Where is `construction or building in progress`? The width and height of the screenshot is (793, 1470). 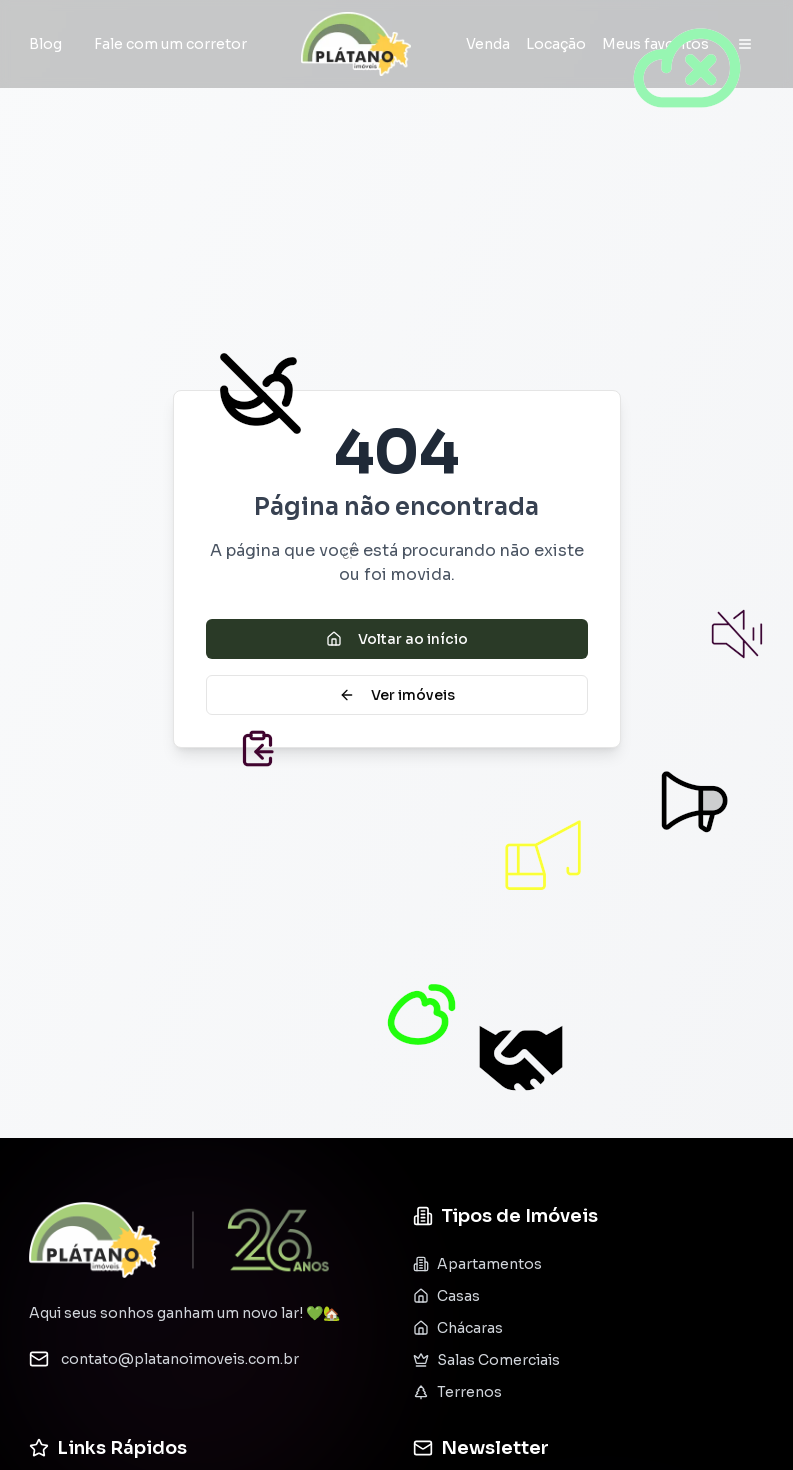
construction or building in progress is located at coordinates (544, 859).